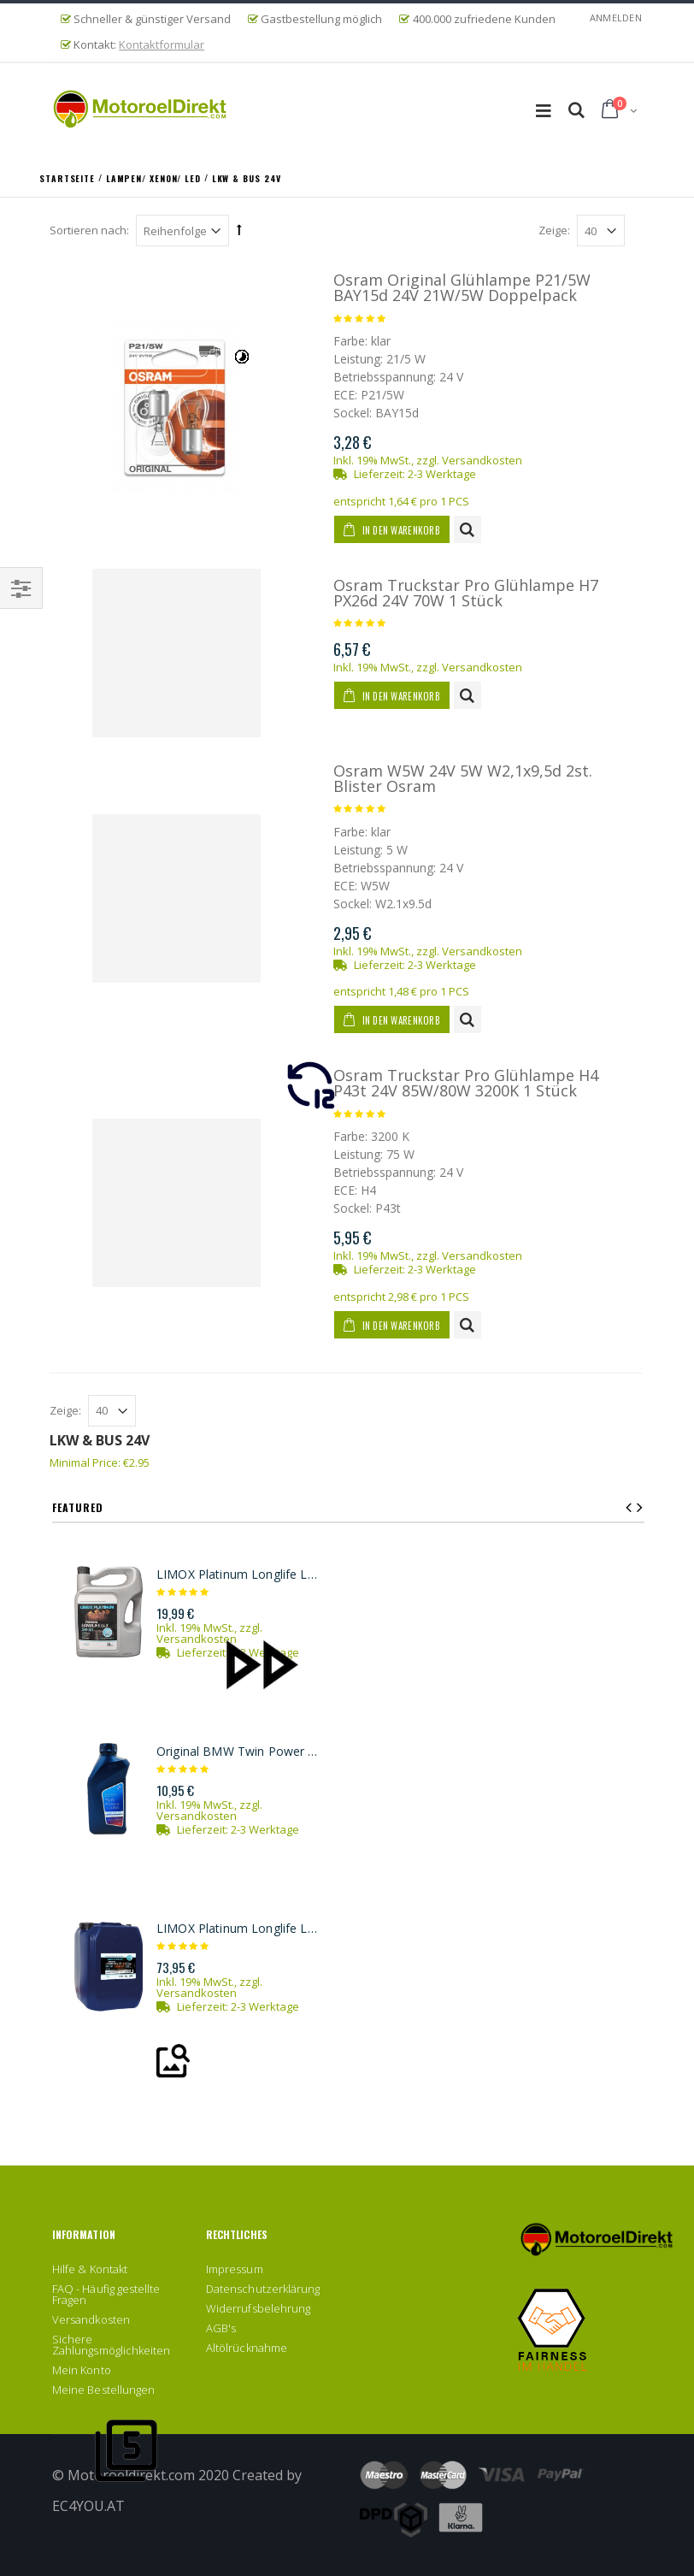  What do you see at coordinates (242, 357) in the screenshot?
I see `access timelapse camera mode` at bounding box center [242, 357].